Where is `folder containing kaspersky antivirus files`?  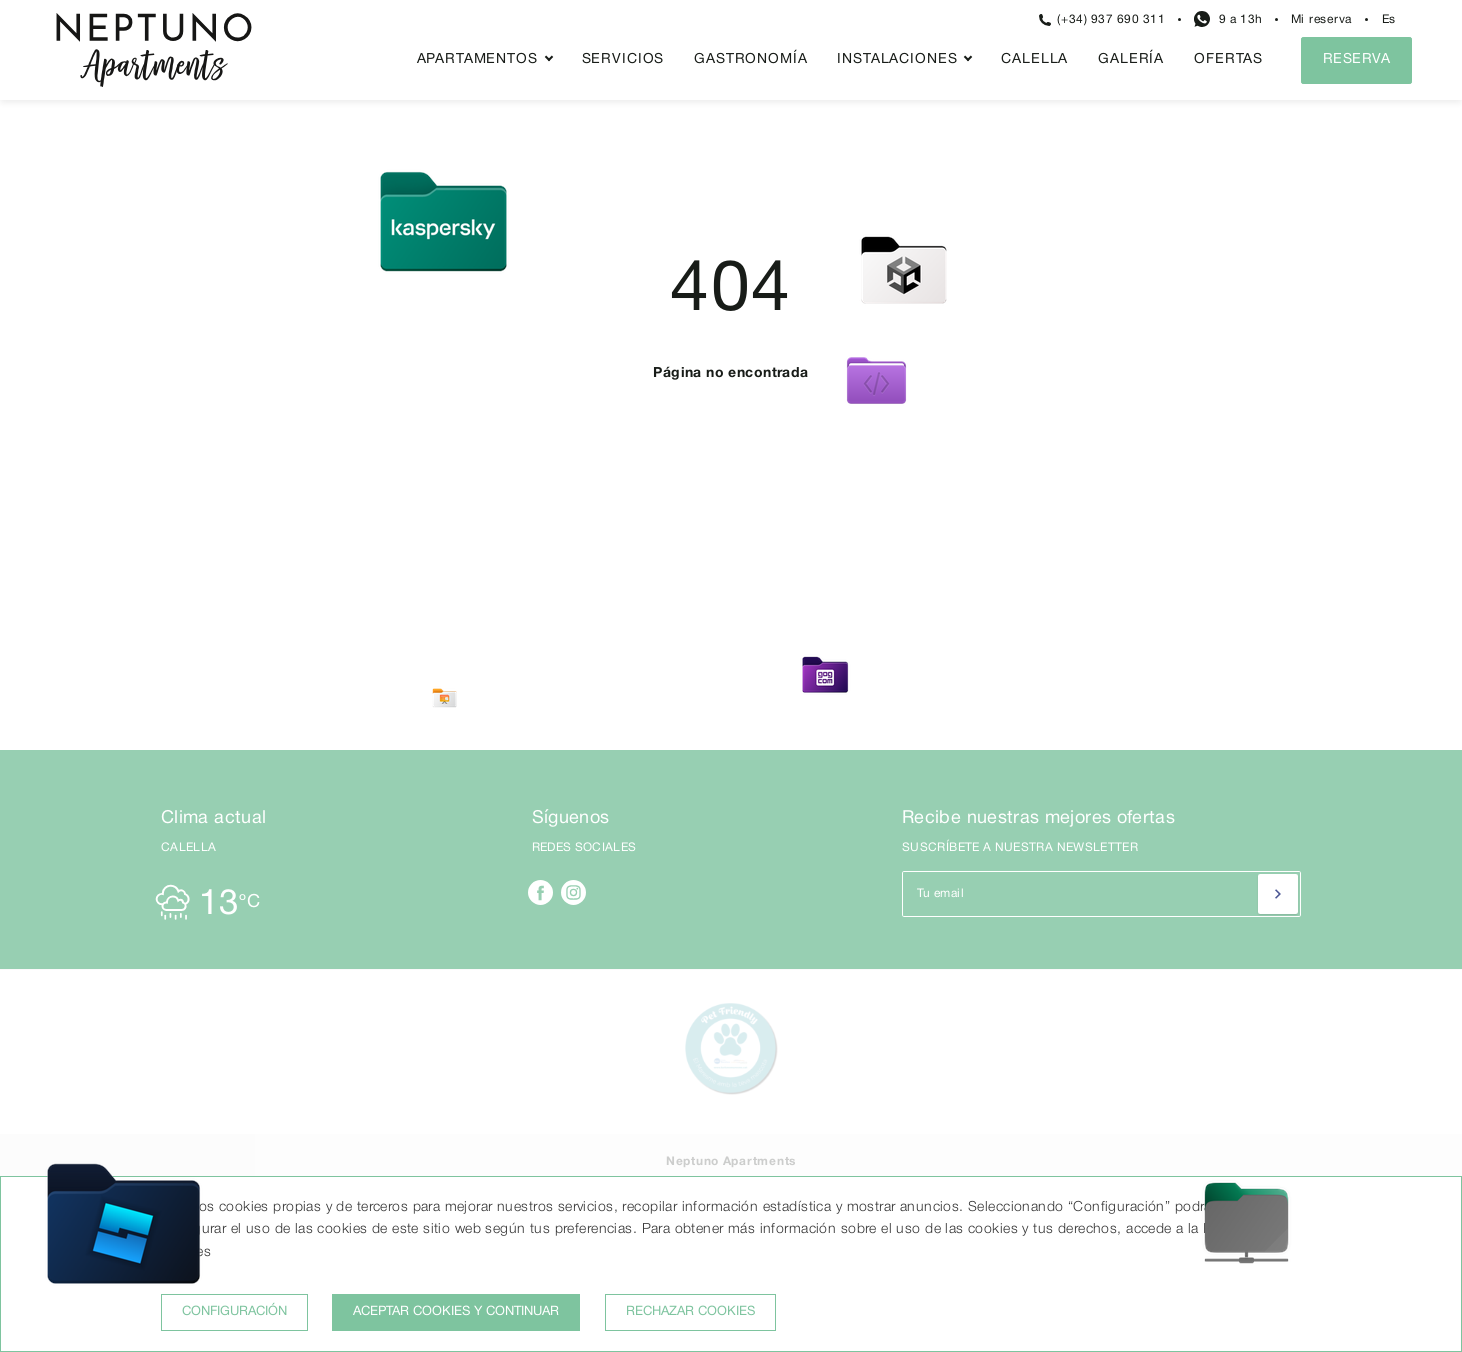 folder containing kaspersky antivirus files is located at coordinates (443, 225).